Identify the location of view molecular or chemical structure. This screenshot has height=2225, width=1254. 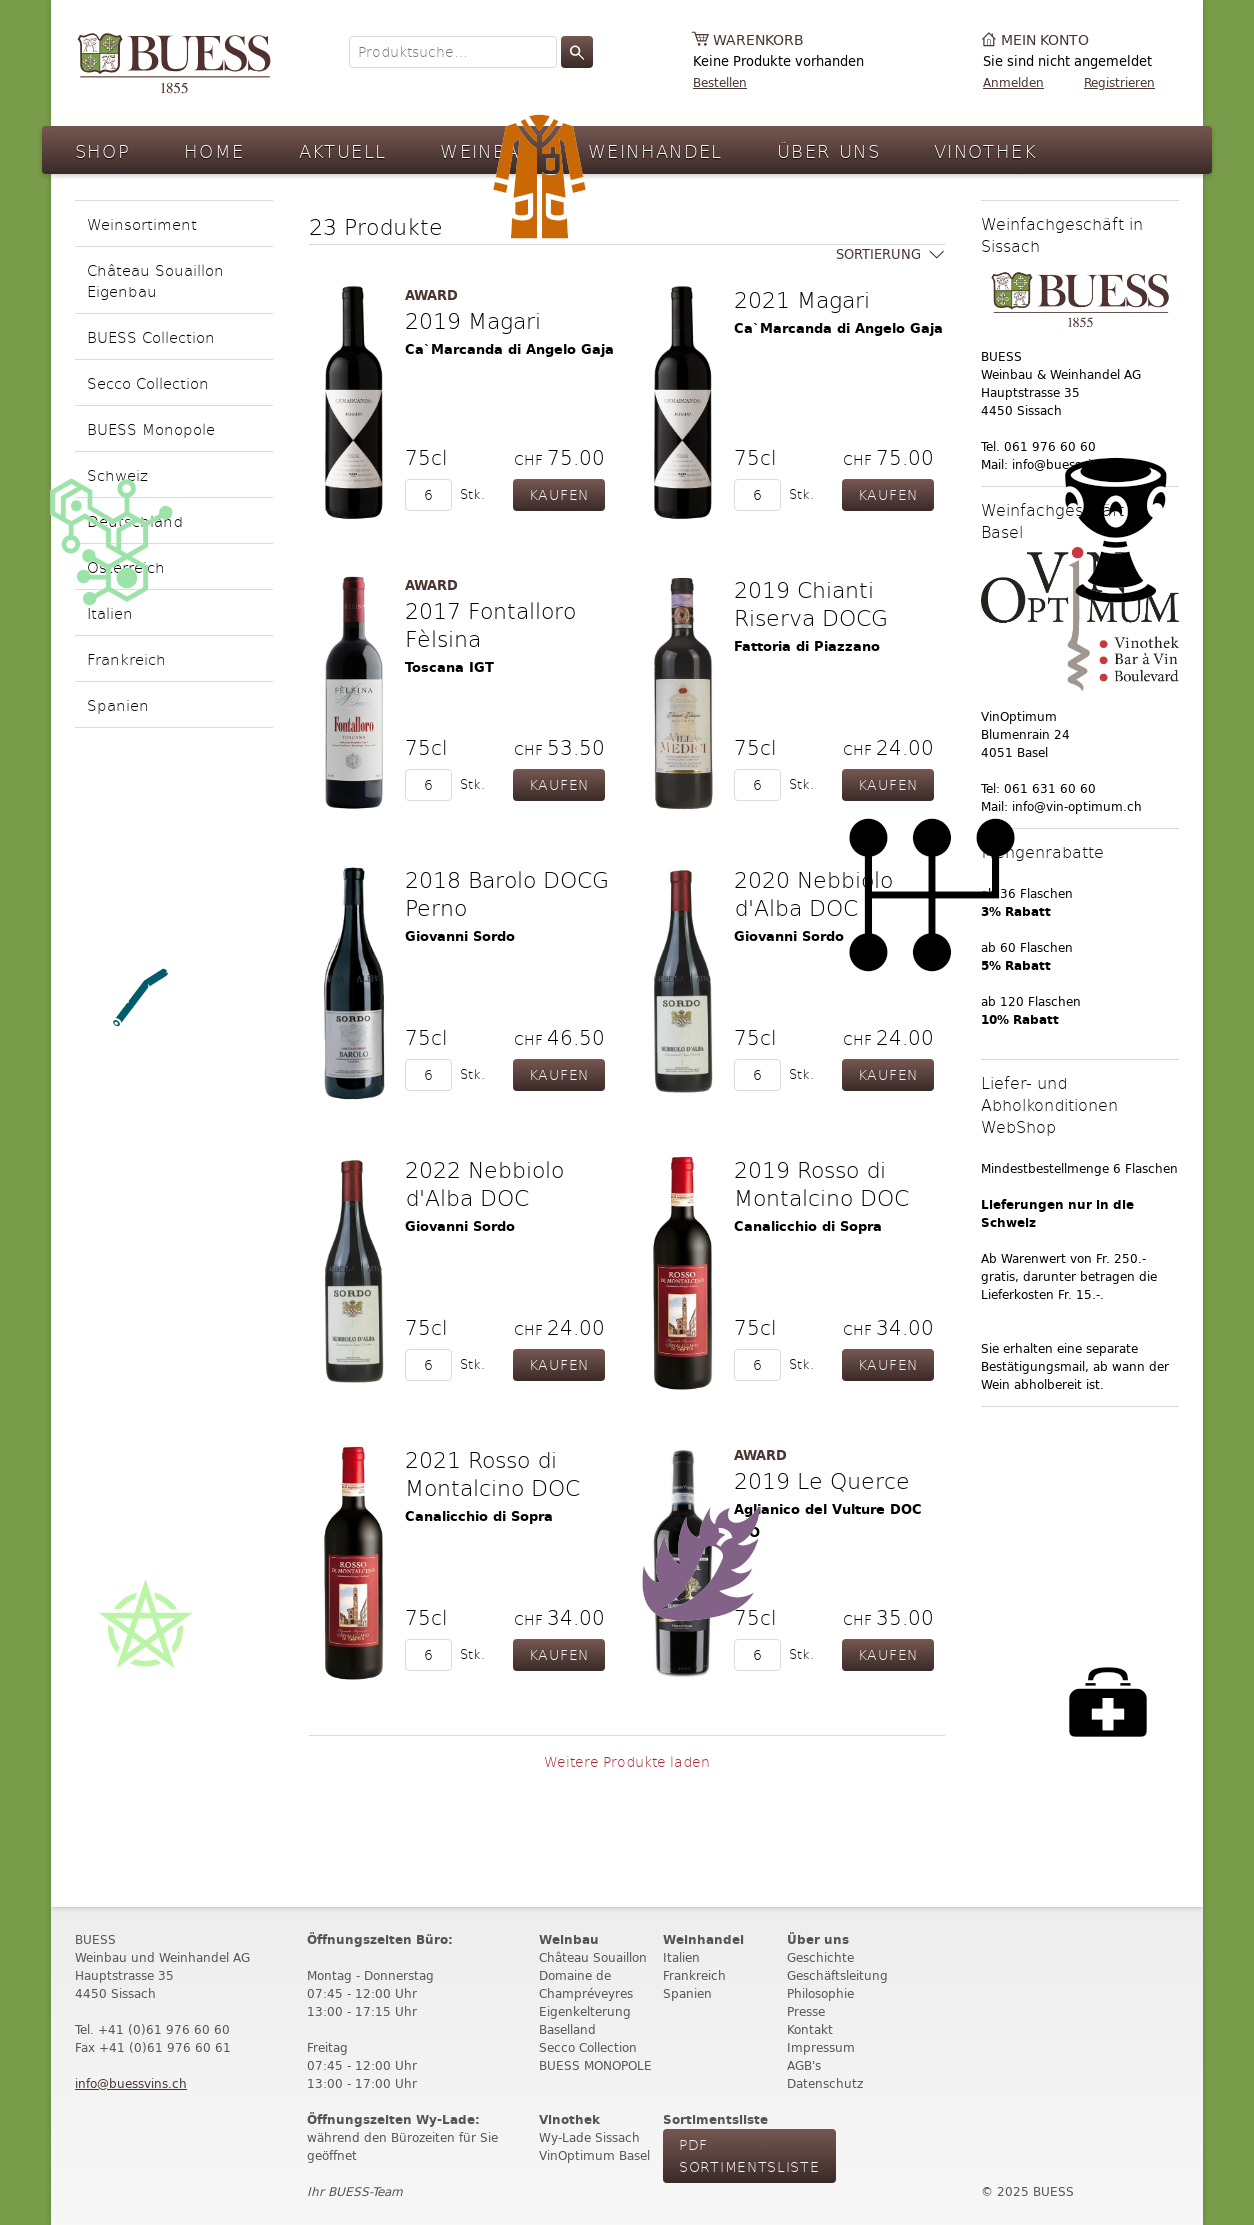
(111, 542).